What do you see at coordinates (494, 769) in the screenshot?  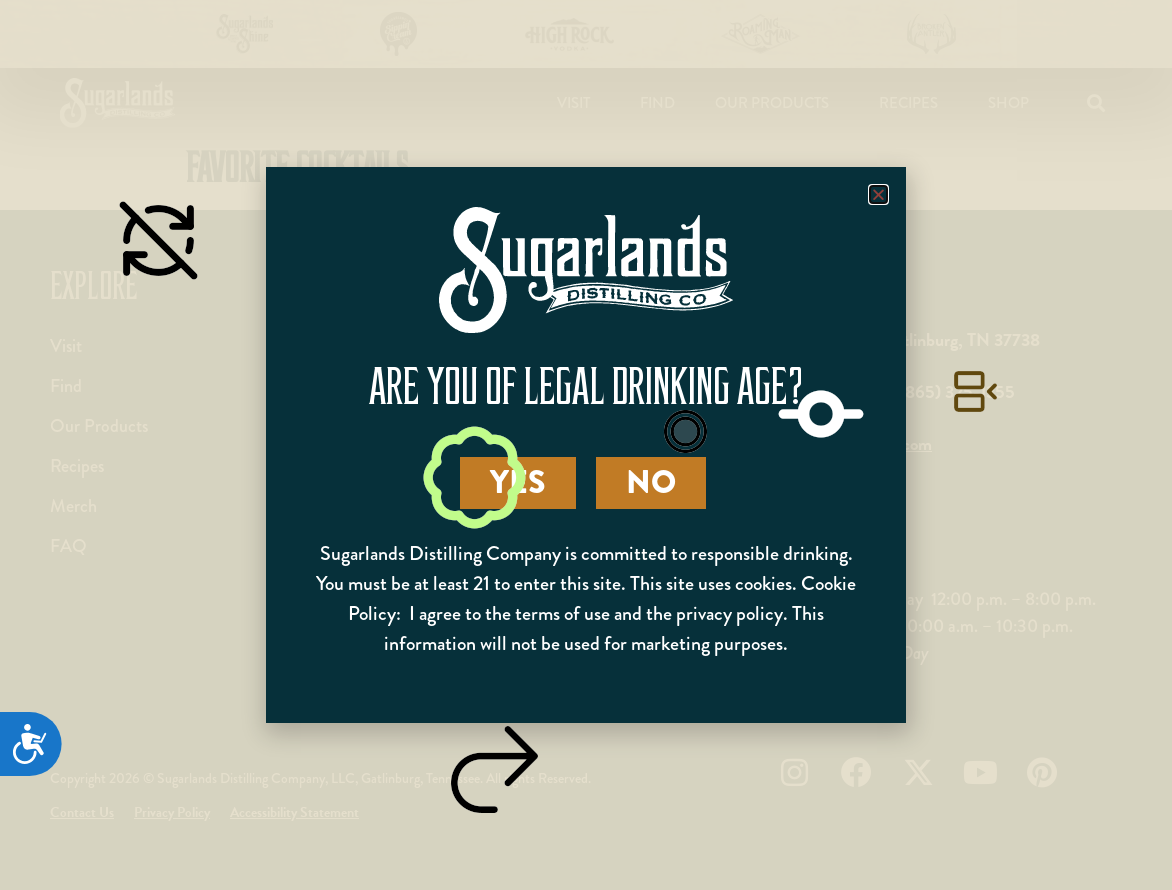 I see `redo last action` at bounding box center [494, 769].